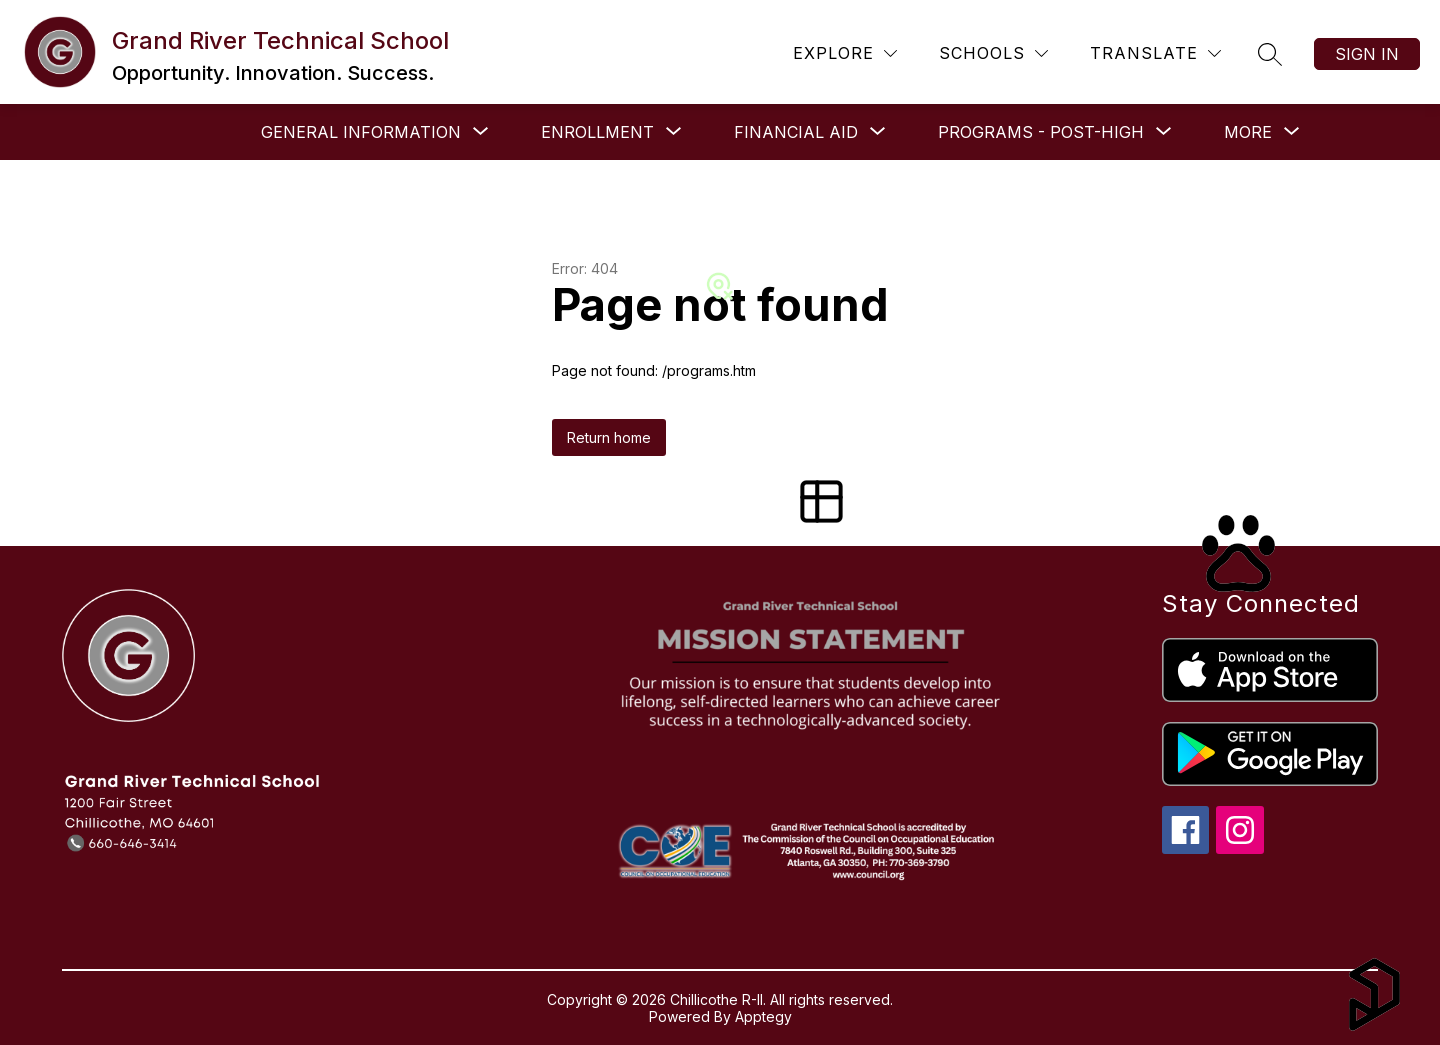 The height and width of the screenshot is (1045, 1440). What do you see at coordinates (718, 285) in the screenshot?
I see `remove a saved location pin` at bounding box center [718, 285].